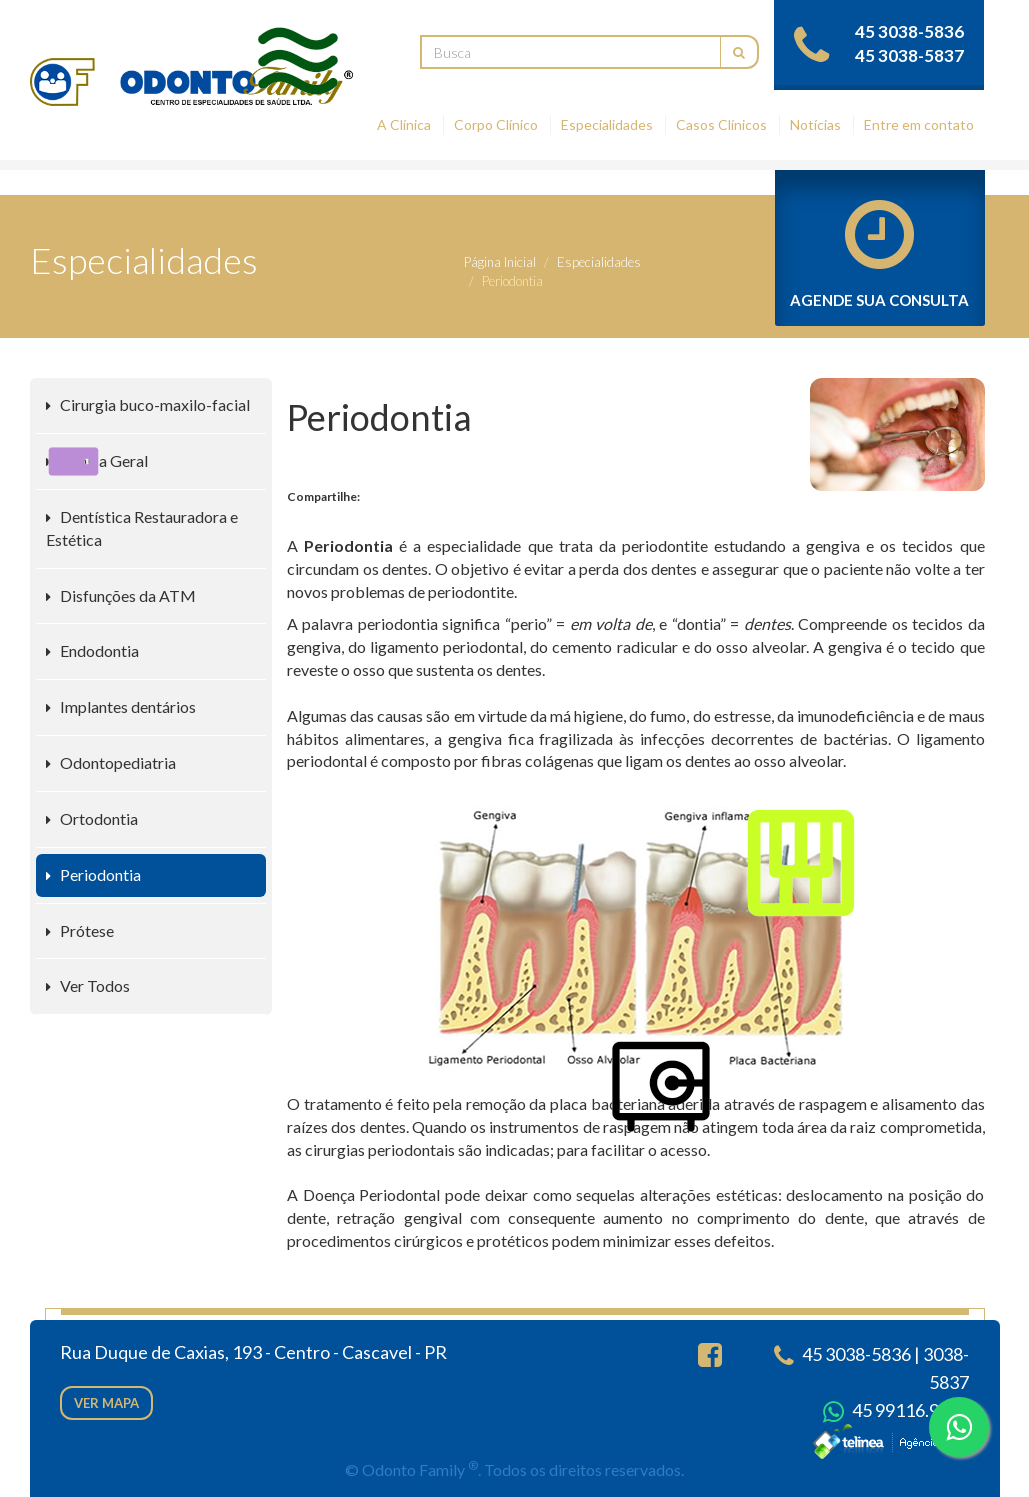 The width and height of the screenshot is (1029, 1497). What do you see at coordinates (801, 863) in the screenshot?
I see `open music or piano app` at bounding box center [801, 863].